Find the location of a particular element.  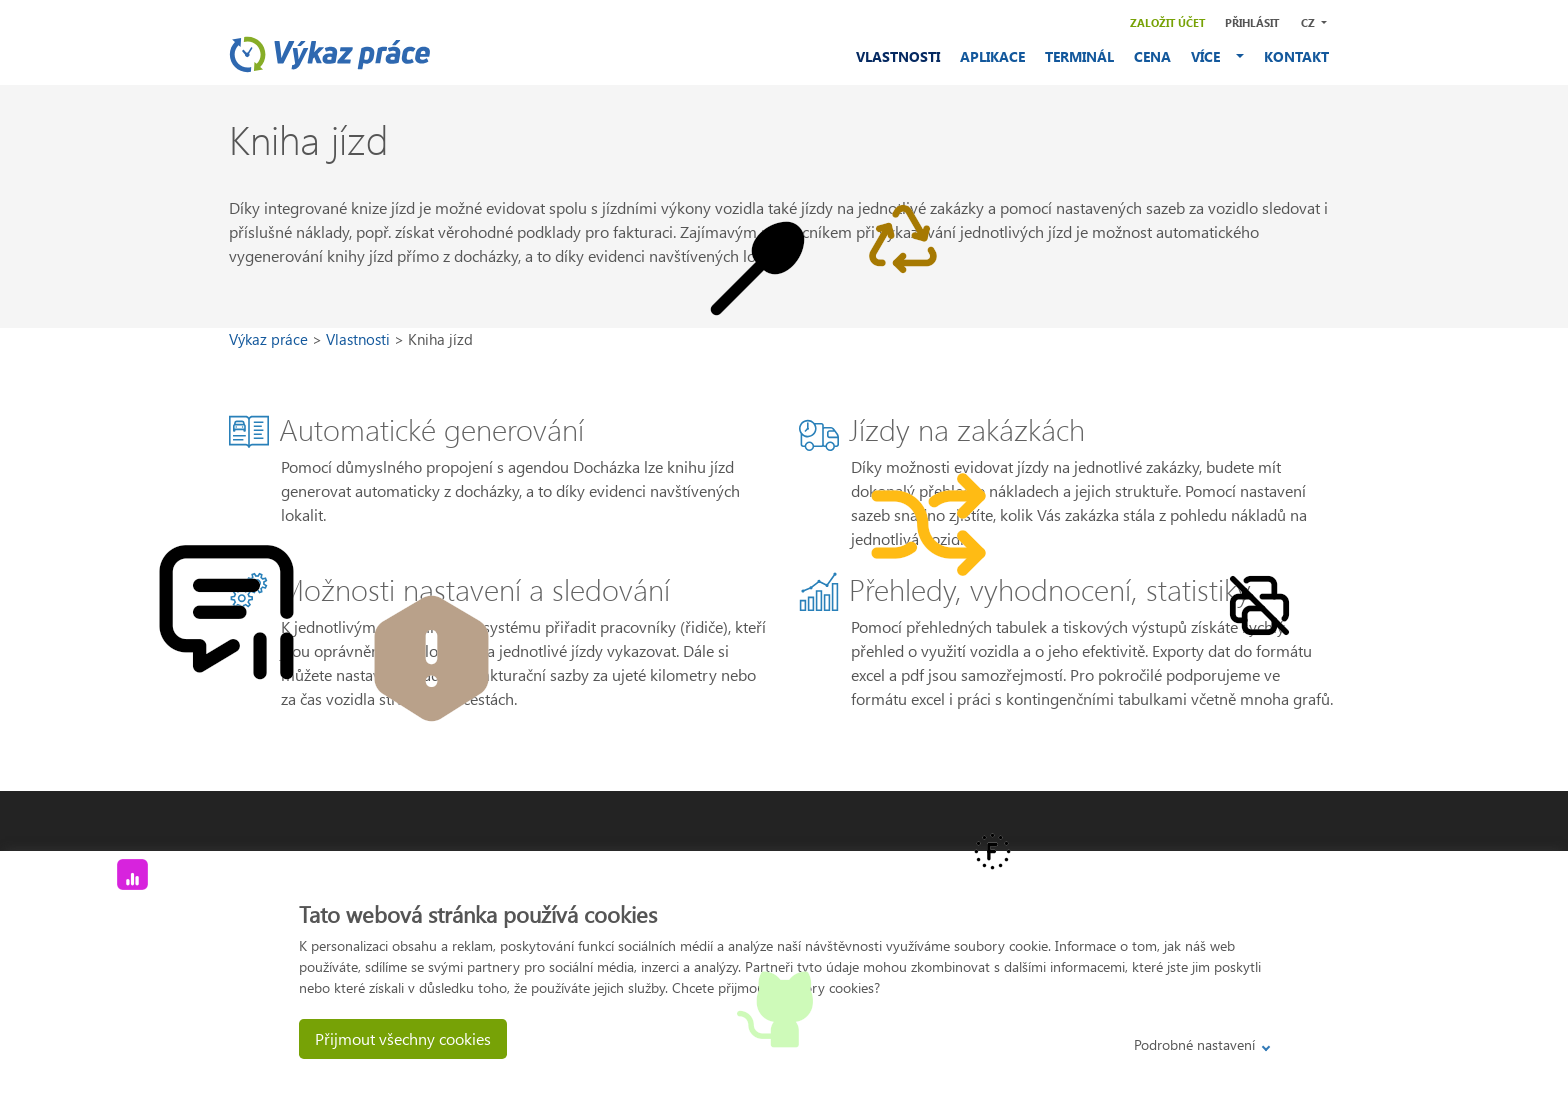

recycle or move item to recycling bin is located at coordinates (903, 239).